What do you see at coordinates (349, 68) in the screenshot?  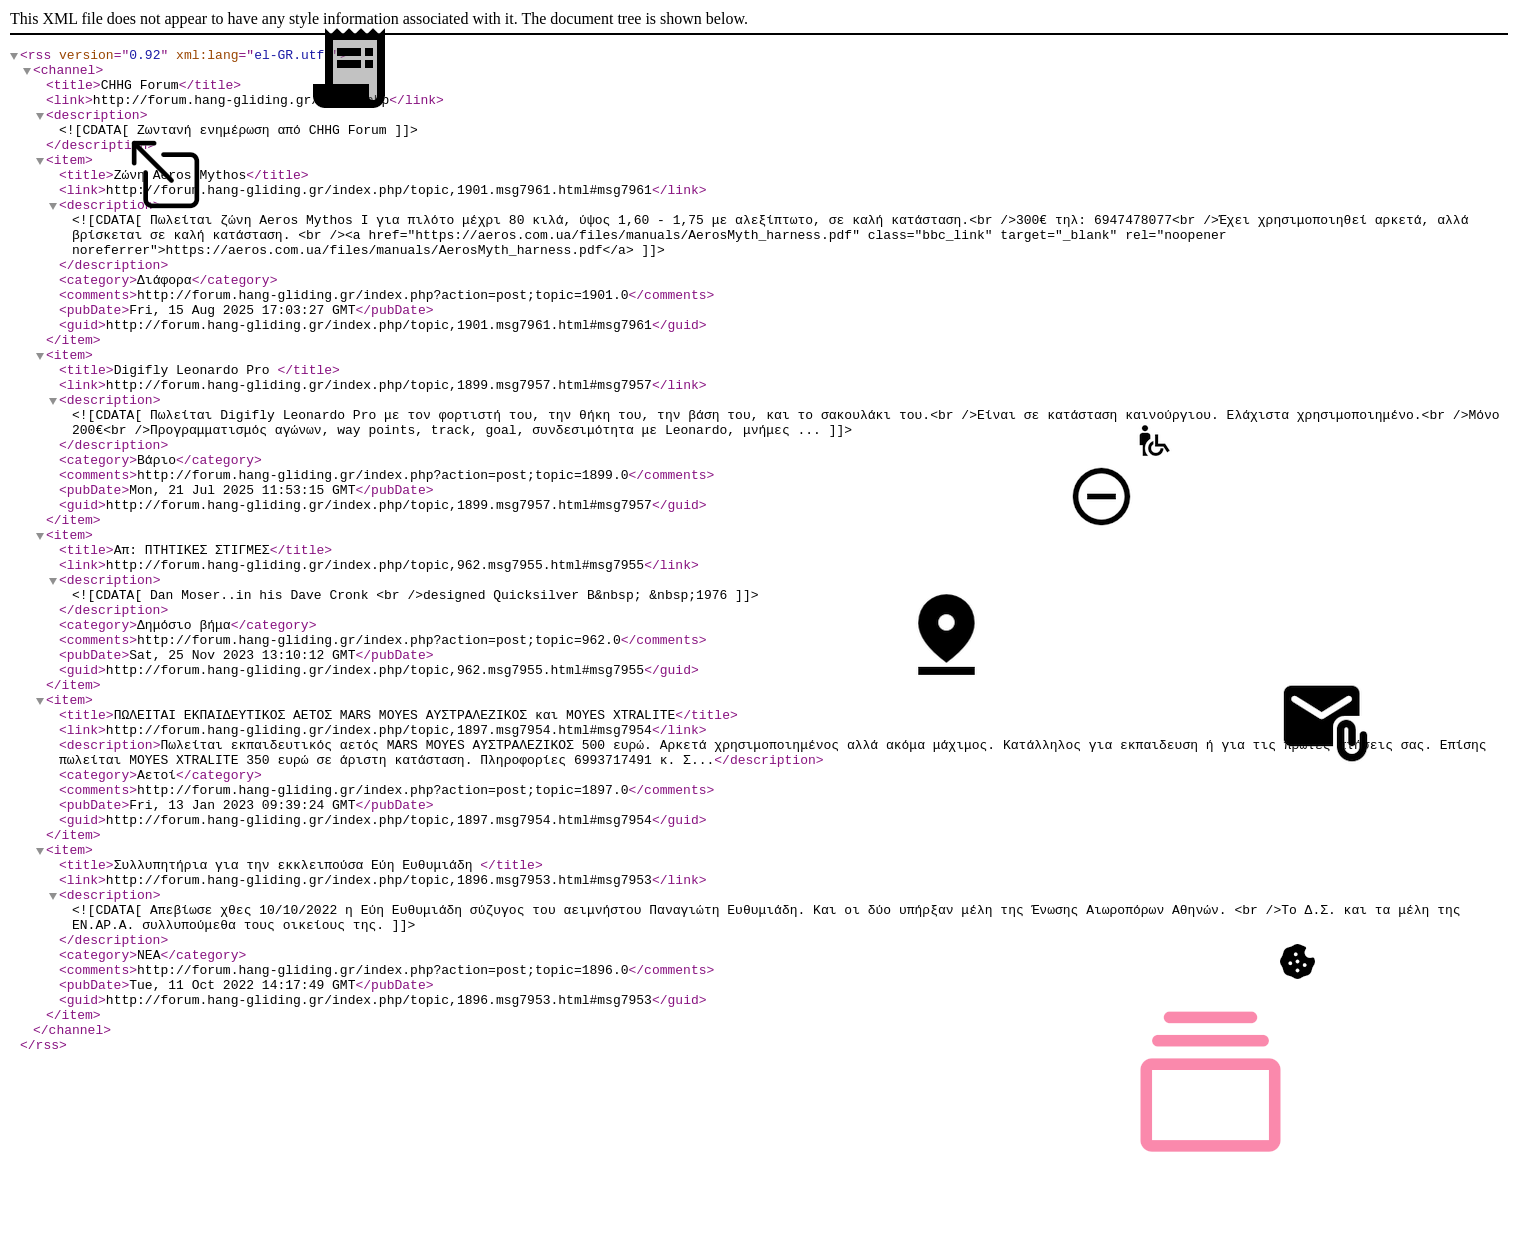 I see `view receipt or transaction details` at bounding box center [349, 68].